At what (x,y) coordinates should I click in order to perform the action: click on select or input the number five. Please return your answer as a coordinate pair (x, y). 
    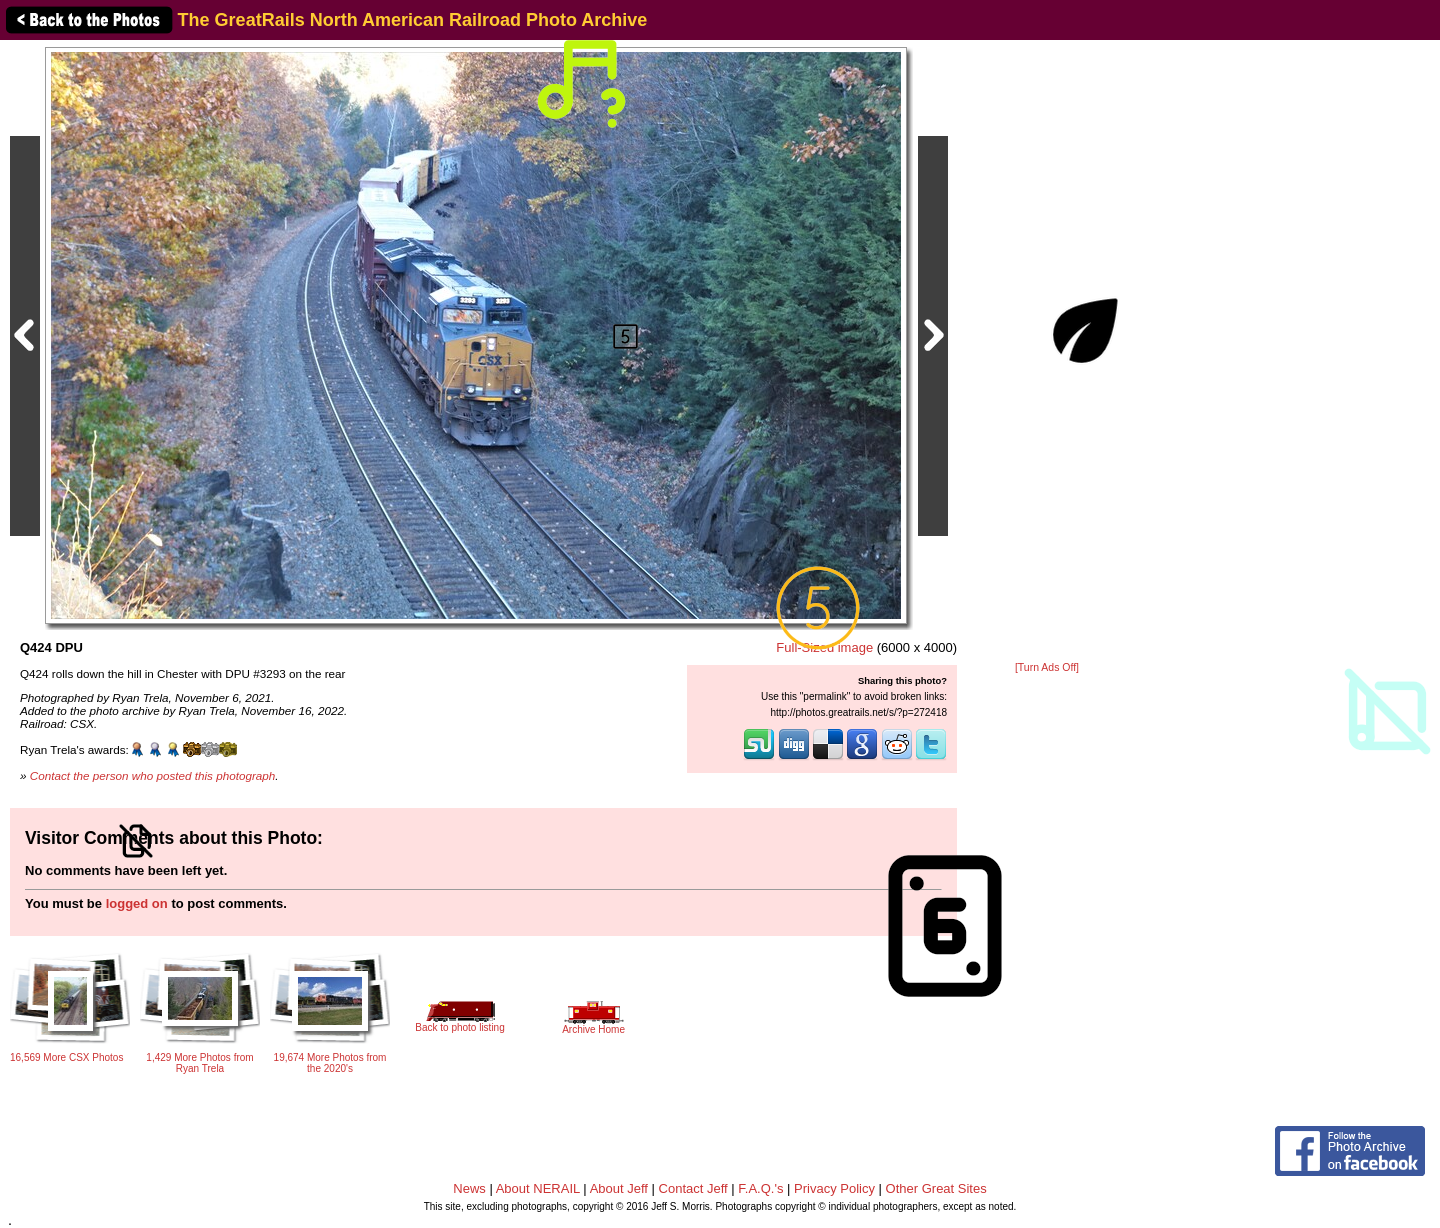
    Looking at the image, I should click on (625, 336).